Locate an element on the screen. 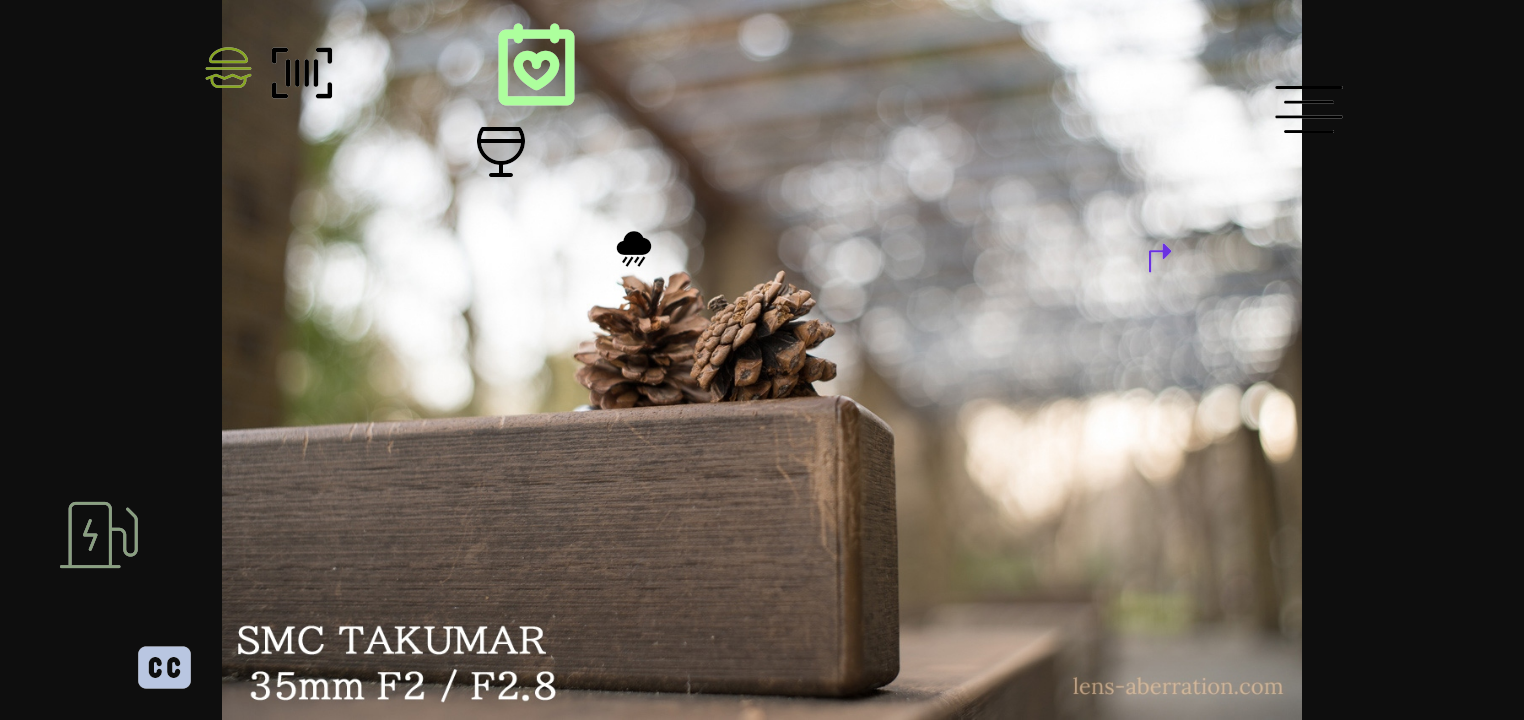 The image size is (1524, 720). open navigation menu is located at coordinates (228, 68).